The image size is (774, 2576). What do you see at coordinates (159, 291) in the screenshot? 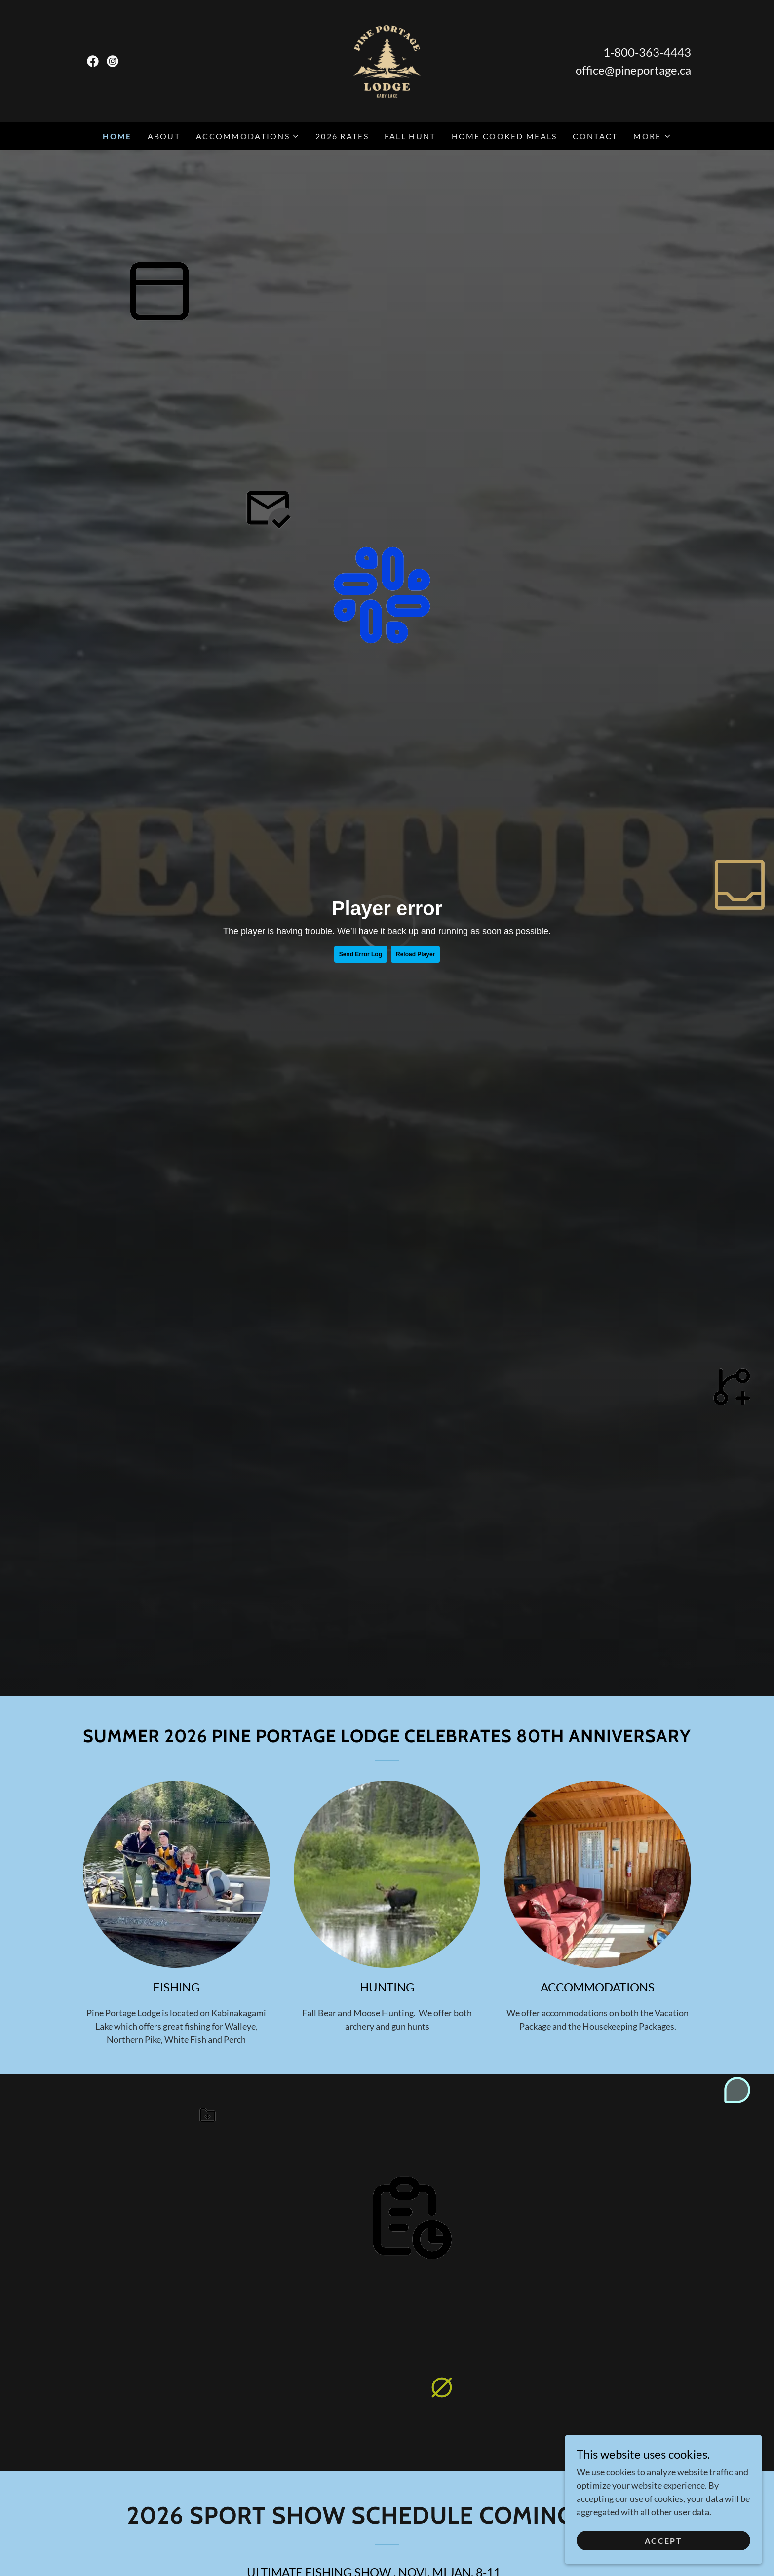
I see `toggle top panel visibility` at bounding box center [159, 291].